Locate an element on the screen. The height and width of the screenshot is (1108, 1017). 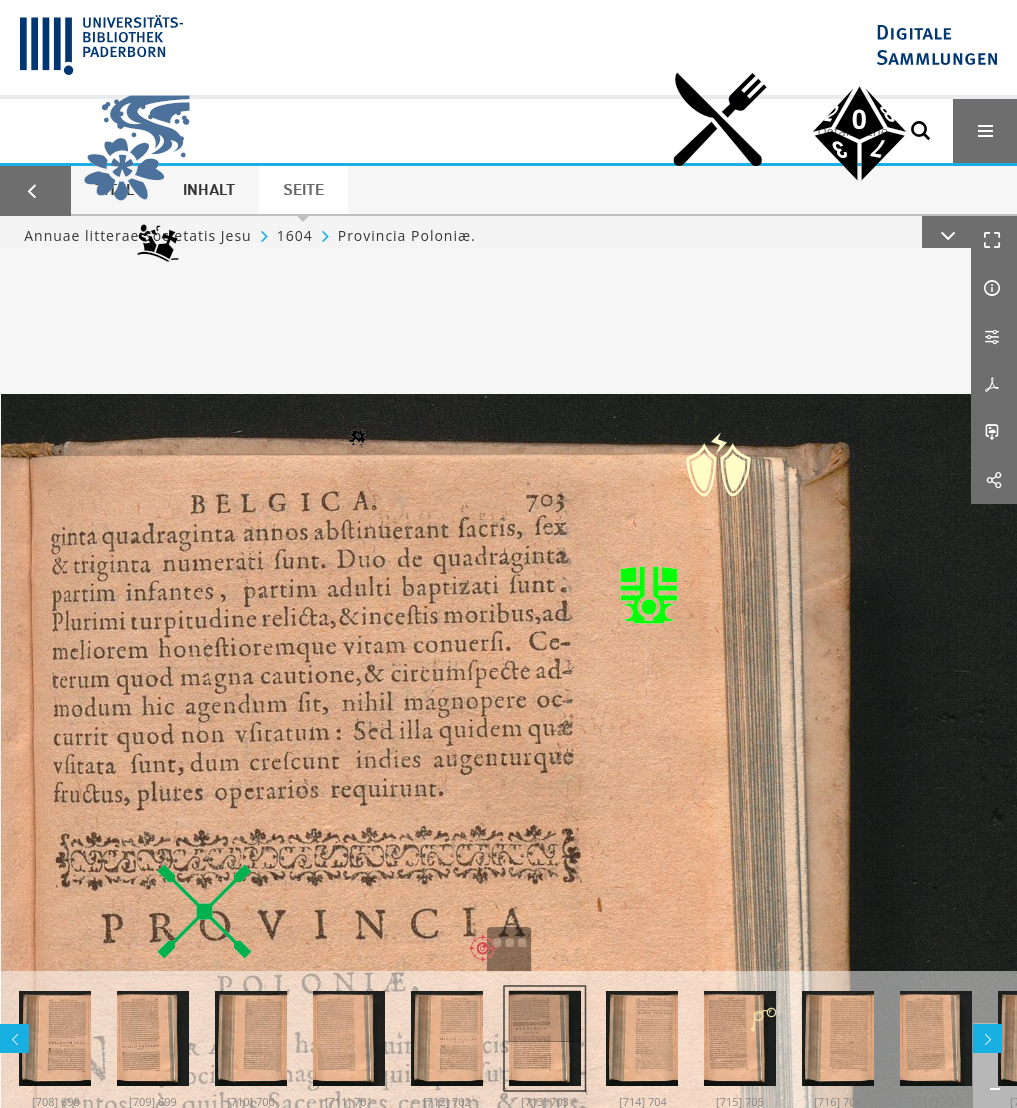
activate precision aiming or sniper mode is located at coordinates (482, 948).